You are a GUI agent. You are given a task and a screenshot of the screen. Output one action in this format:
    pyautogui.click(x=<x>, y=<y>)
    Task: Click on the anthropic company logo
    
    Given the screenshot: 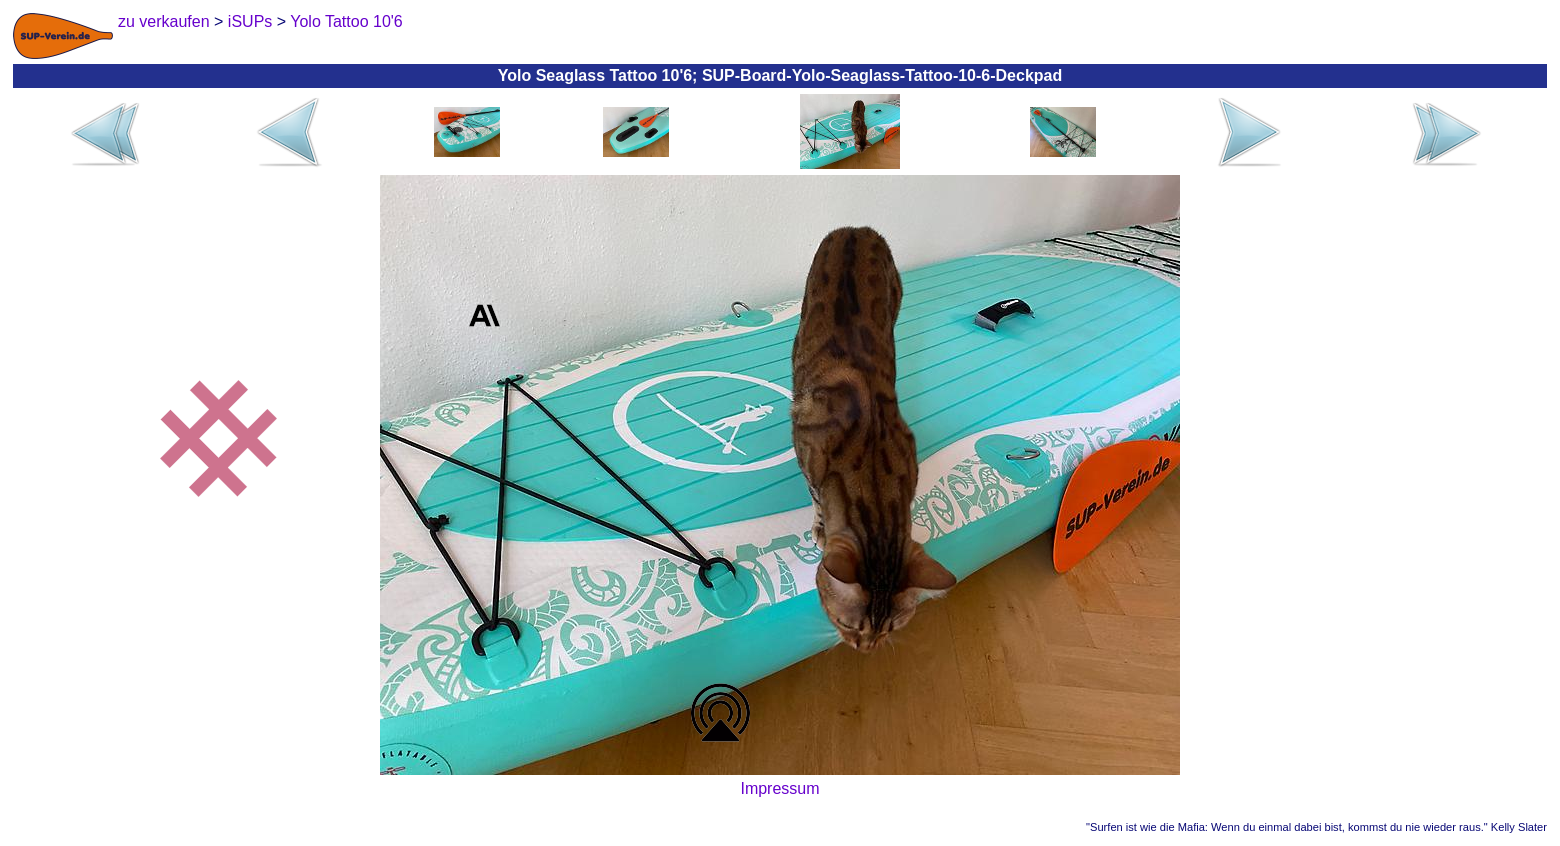 What is the action you would take?
    pyautogui.click(x=484, y=315)
    